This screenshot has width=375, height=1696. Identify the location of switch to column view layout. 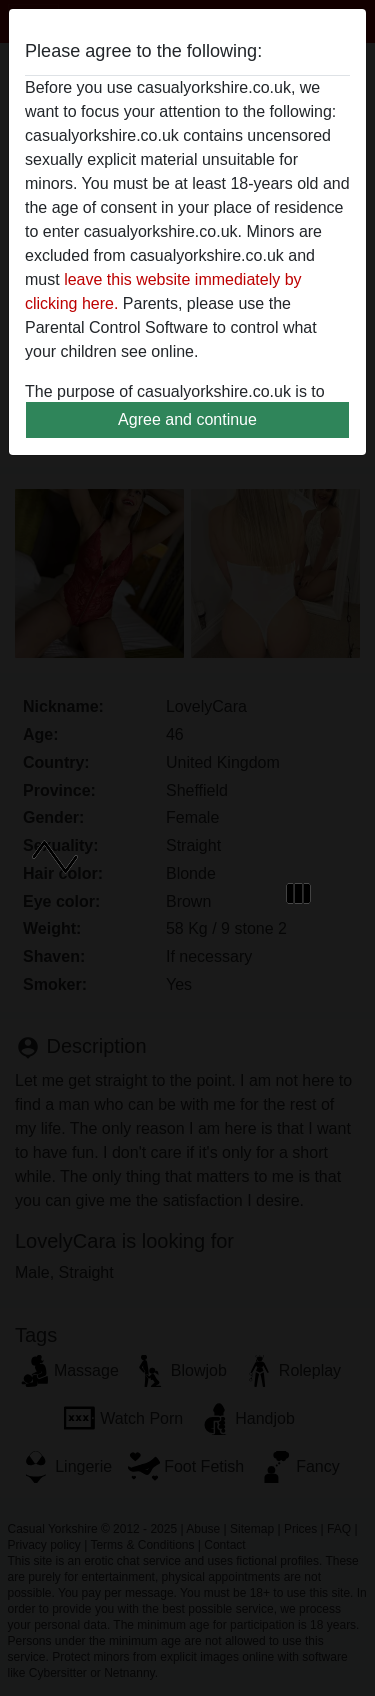
(298, 893).